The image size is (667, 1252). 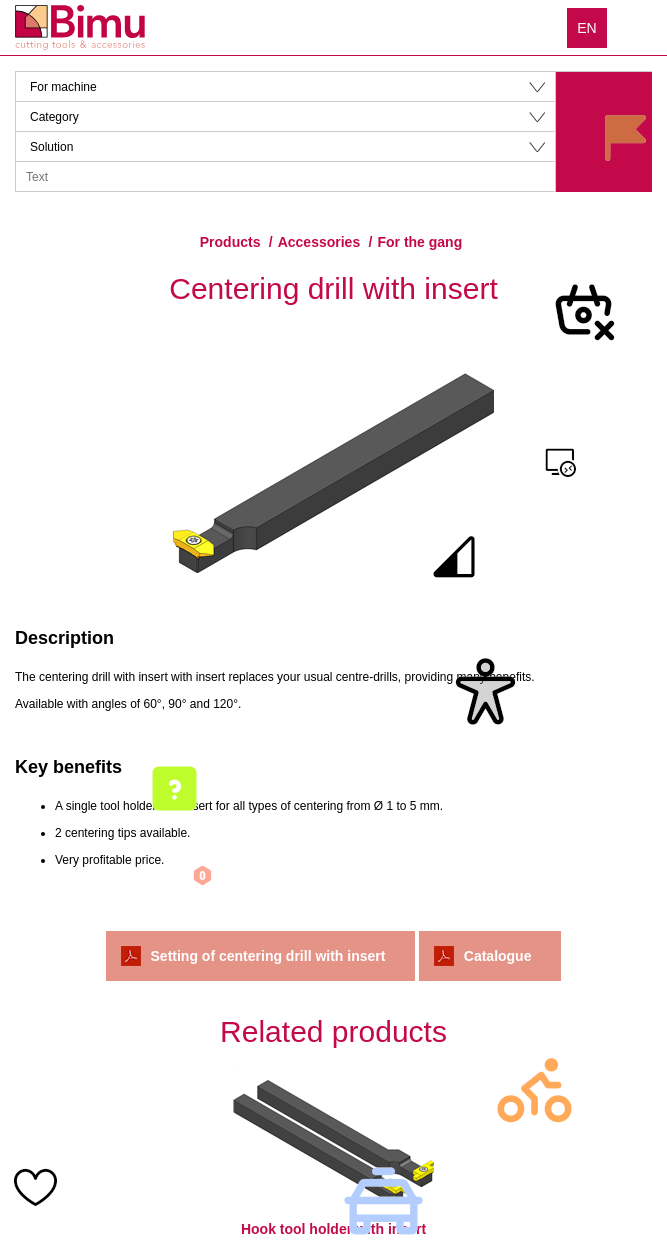 I want to click on indicates medium cellular signal strength, so click(x=457, y=558).